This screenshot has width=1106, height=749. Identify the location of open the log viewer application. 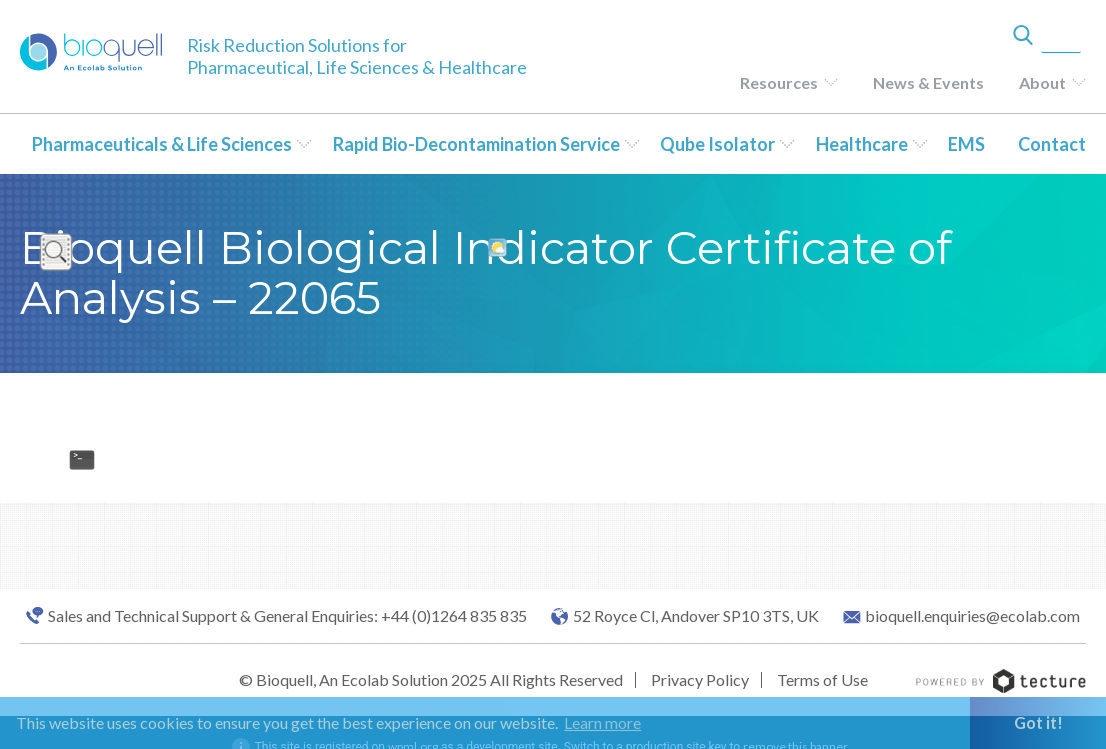
(56, 252).